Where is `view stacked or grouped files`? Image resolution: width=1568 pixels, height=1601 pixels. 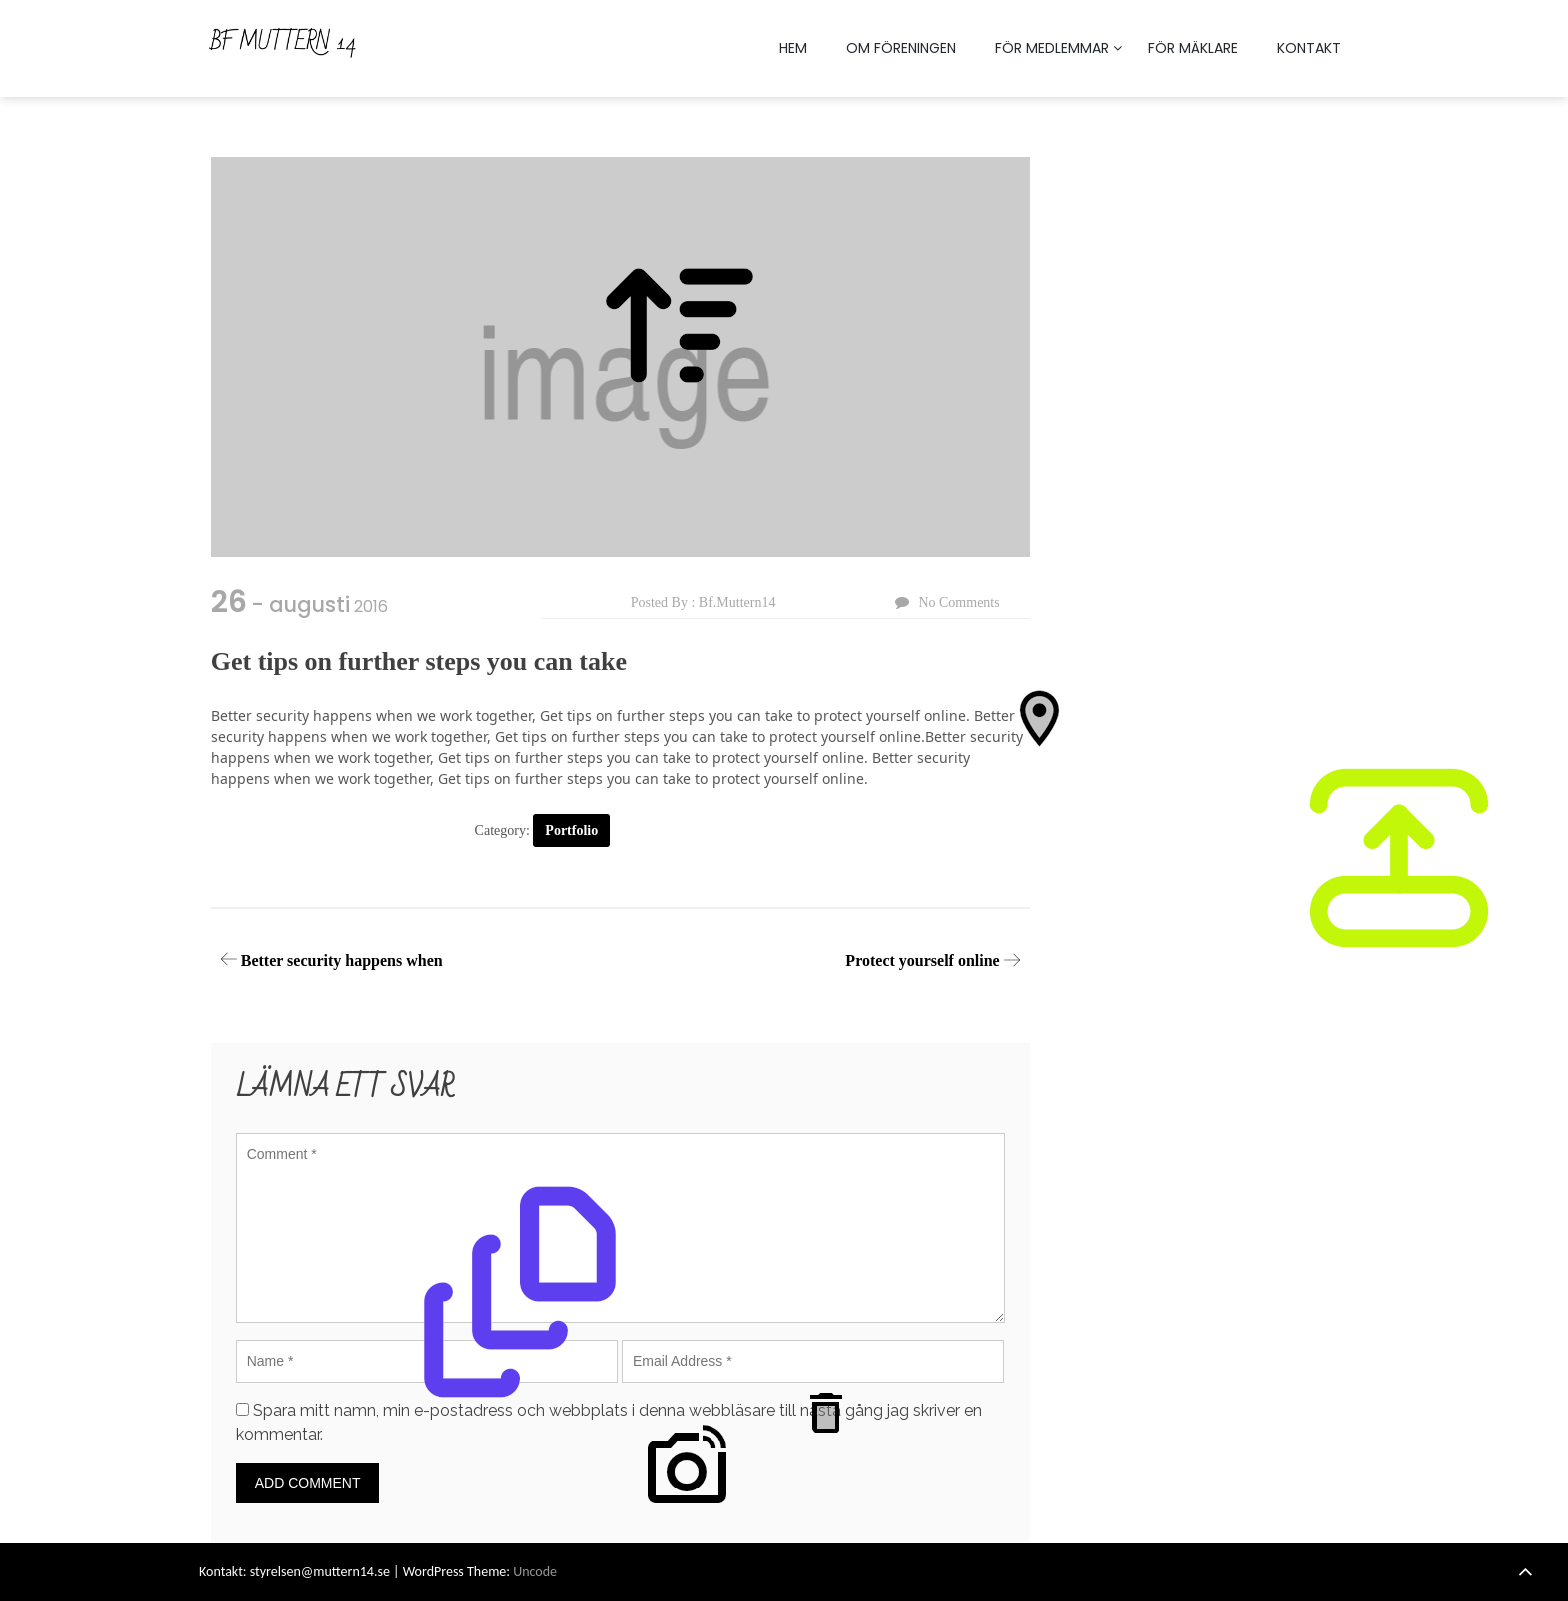
view stacked or grouped files is located at coordinates (520, 1292).